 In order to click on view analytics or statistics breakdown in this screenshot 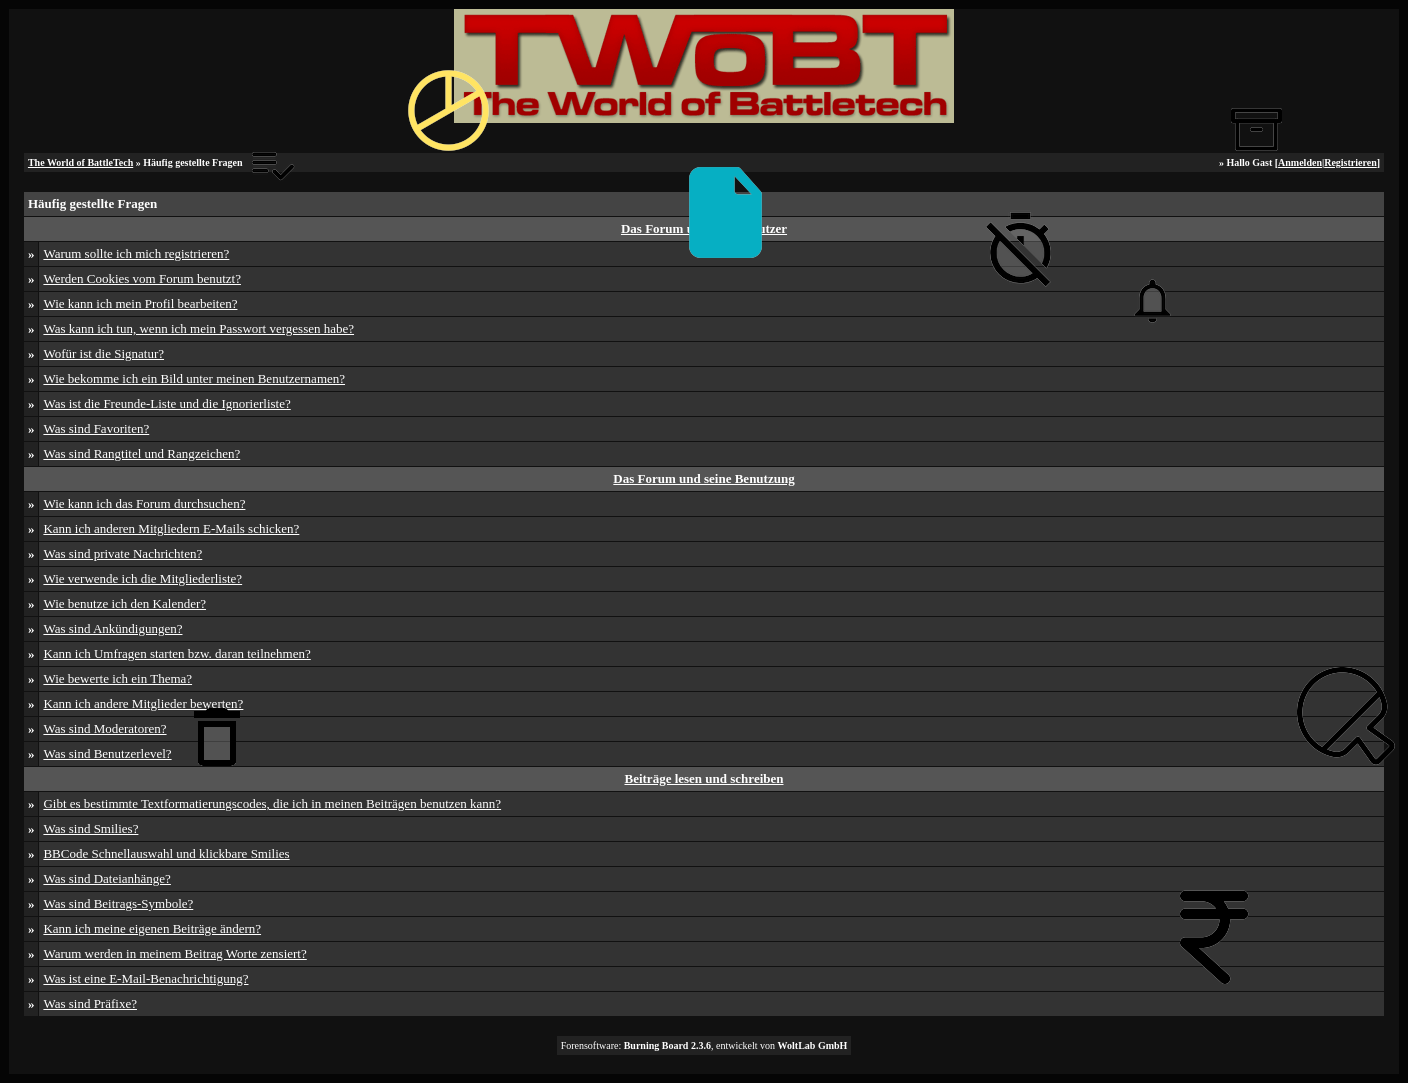, I will do `click(448, 110)`.